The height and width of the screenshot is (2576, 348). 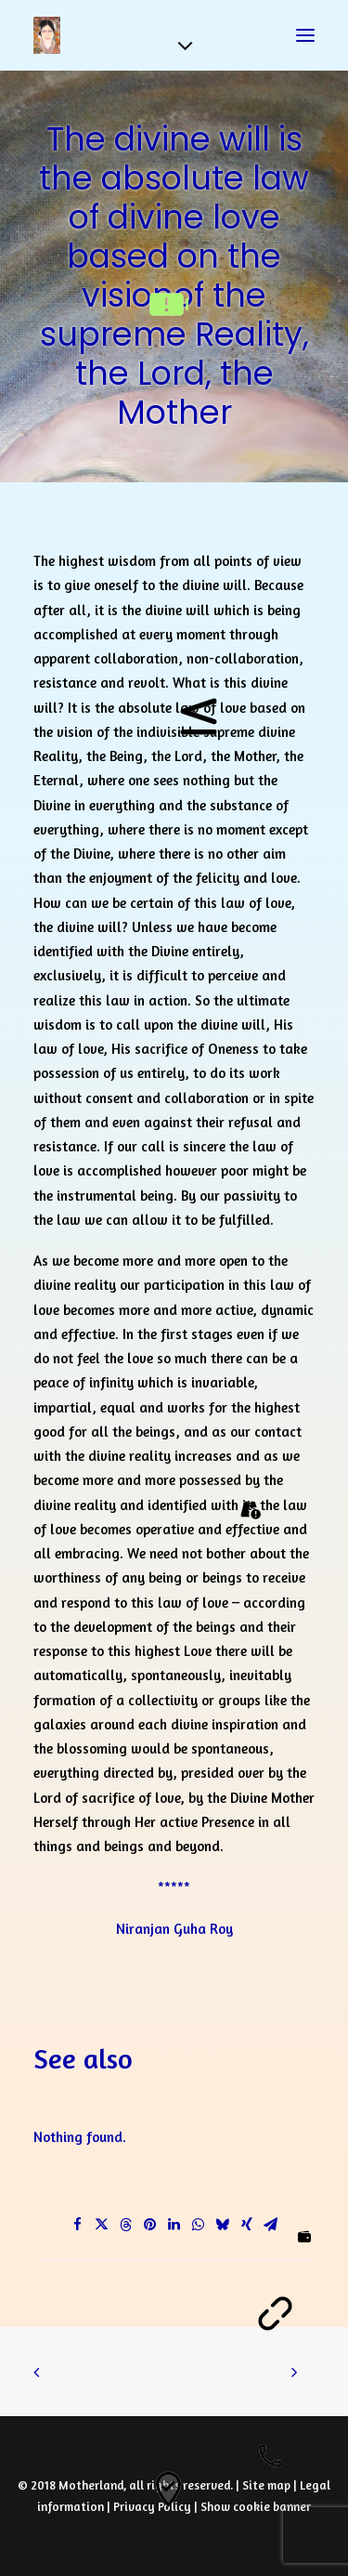 I want to click on road hazard or traffic warning ahead, so click(x=250, y=1509).